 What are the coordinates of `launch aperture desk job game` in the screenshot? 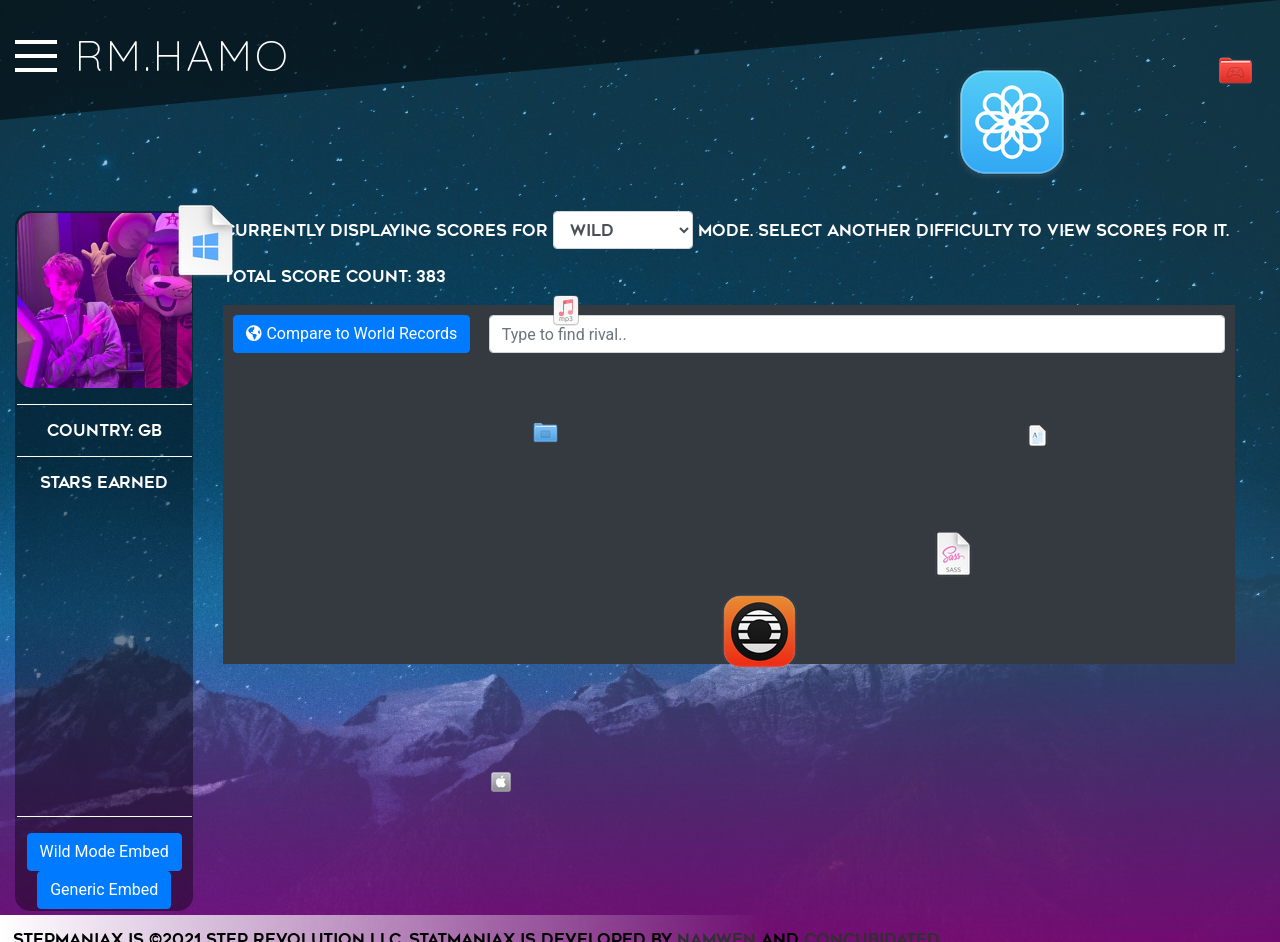 It's located at (759, 631).